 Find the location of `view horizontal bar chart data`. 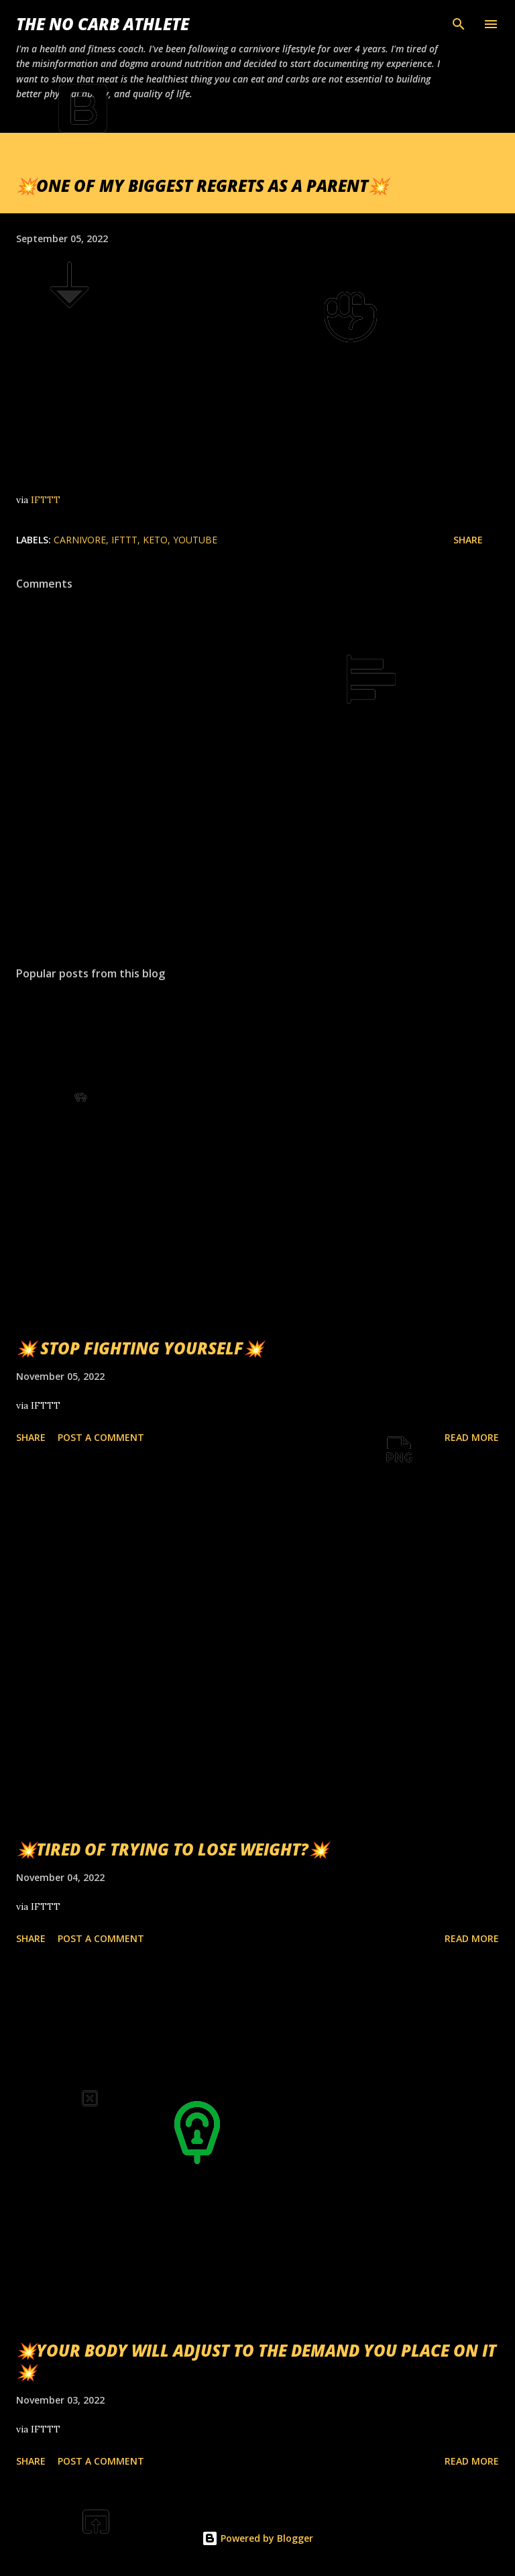

view horizontal bar chart data is located at coordinates (369, 679).